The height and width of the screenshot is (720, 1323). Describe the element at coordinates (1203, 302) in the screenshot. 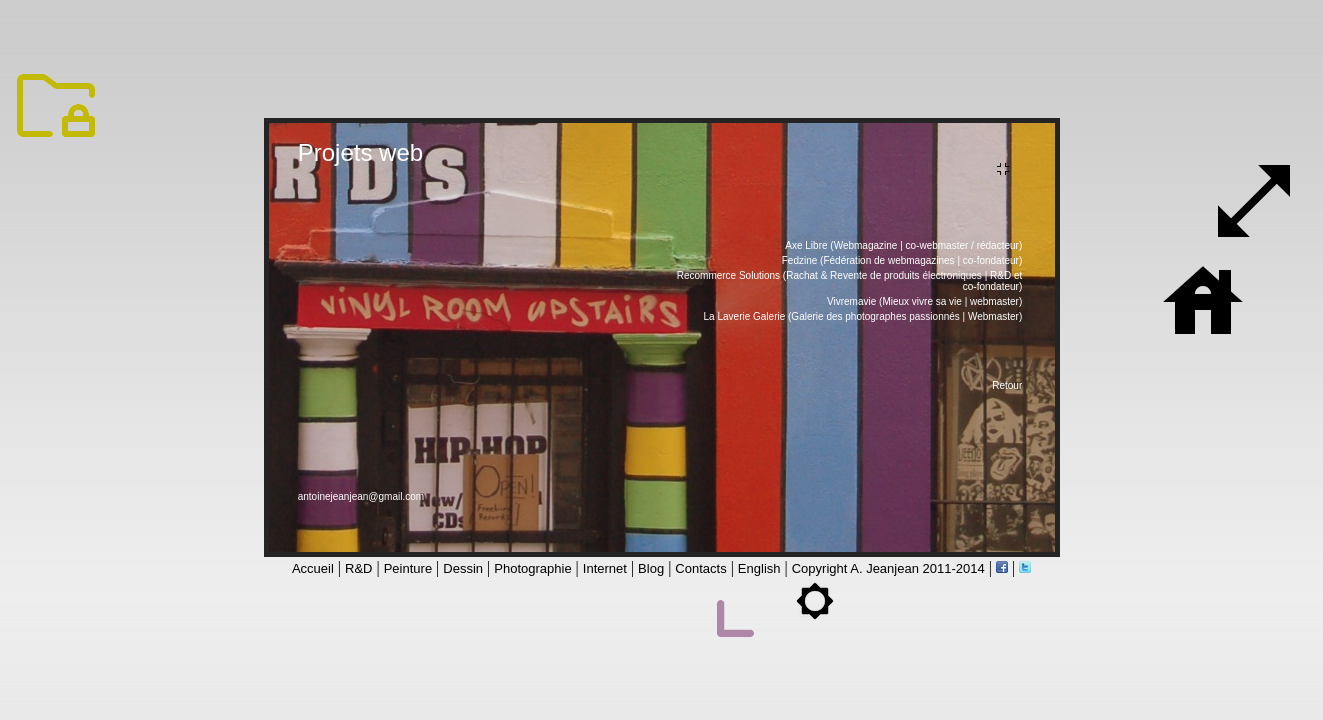

I see `go to home screen` at that location.